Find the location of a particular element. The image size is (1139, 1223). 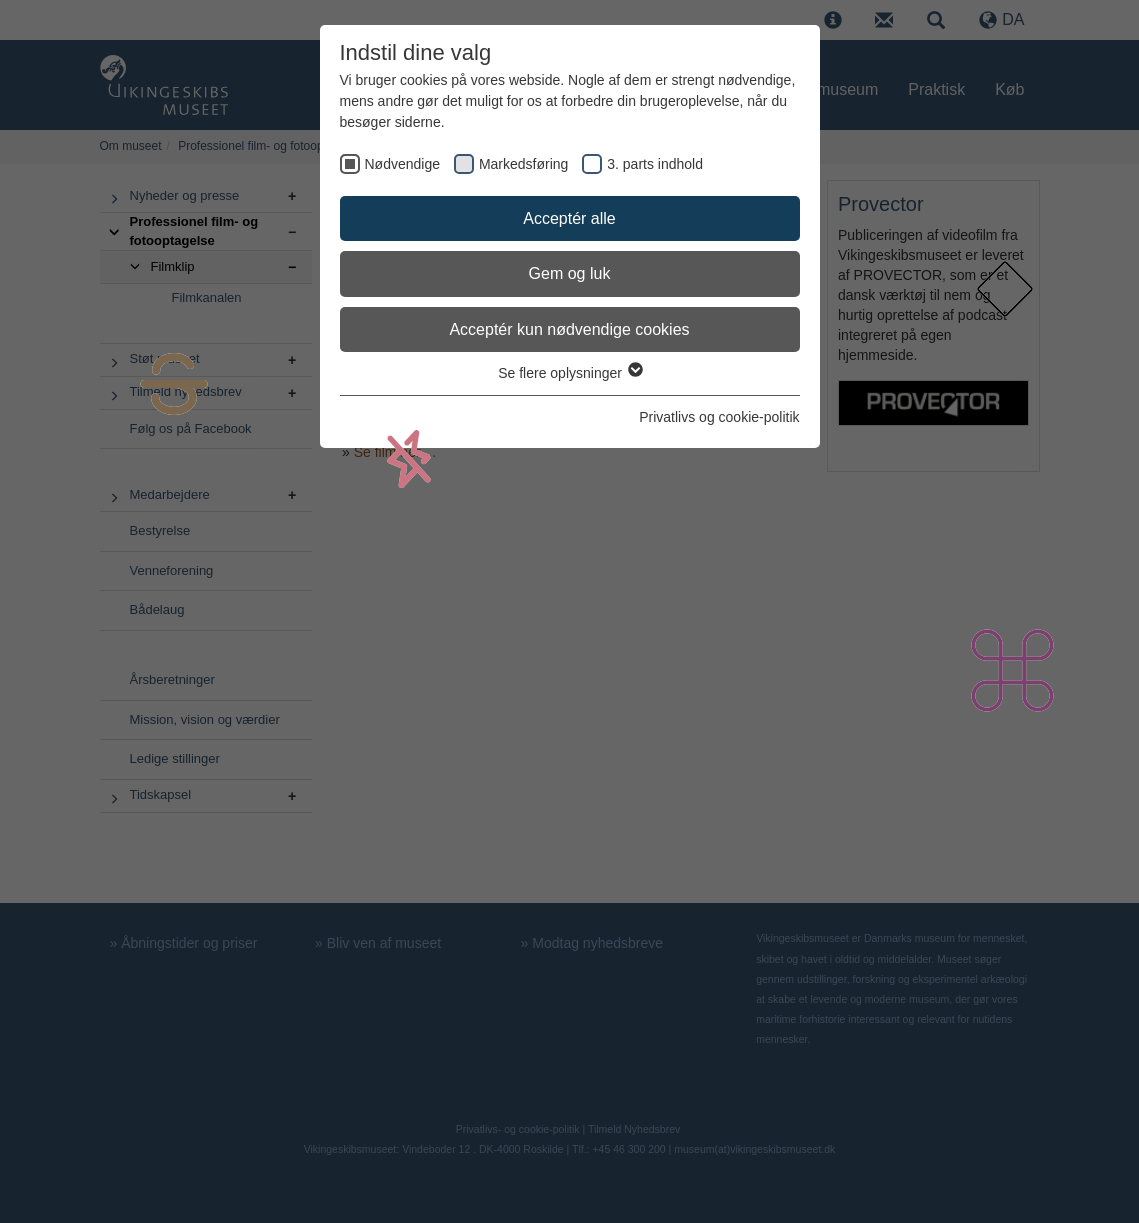

apply strikethrough formatting to selected text is located at coordinates (174, 384).